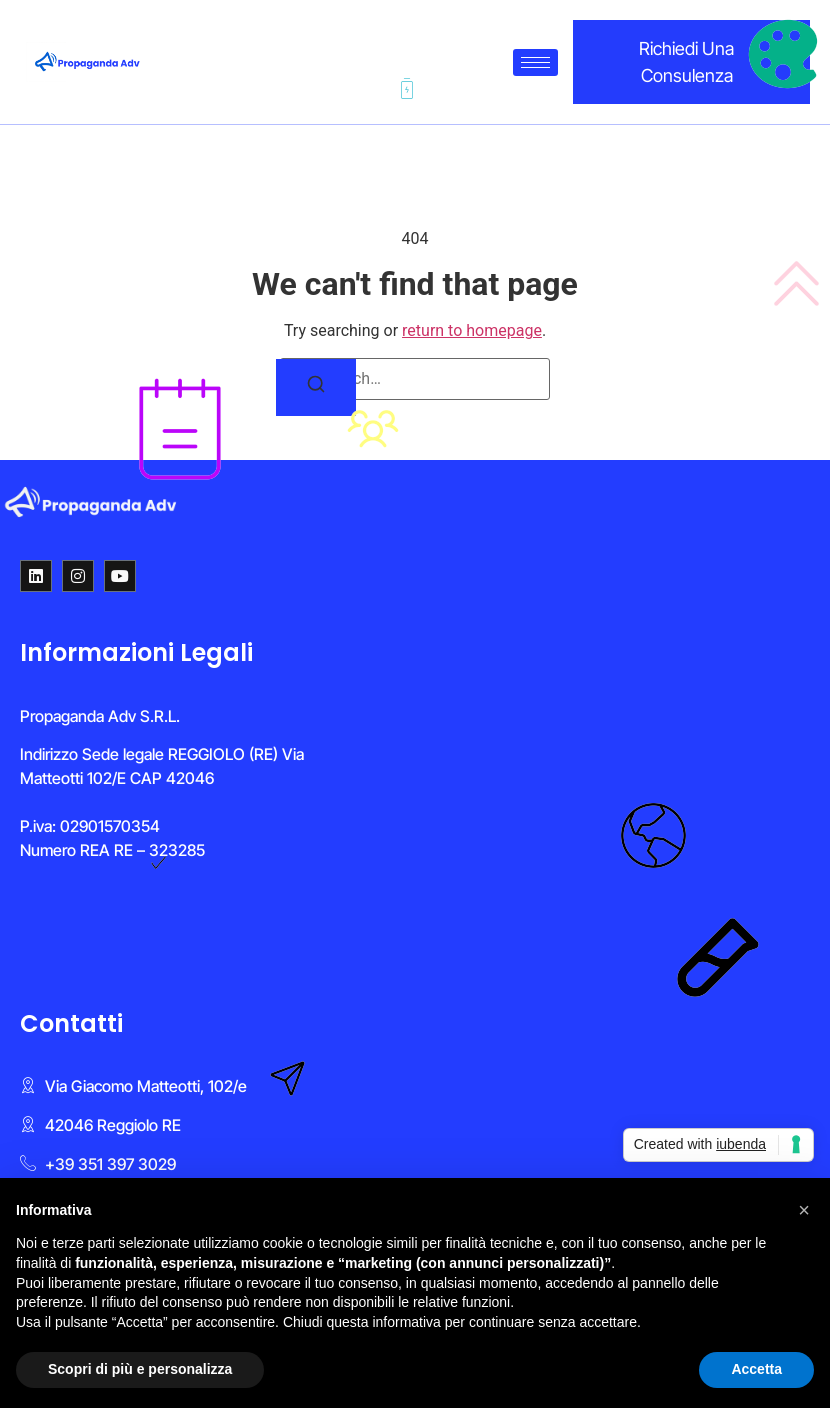  Describe the element at coordinates (653, 835) in the screenshot. I see `switch to international or global settings` at that location.